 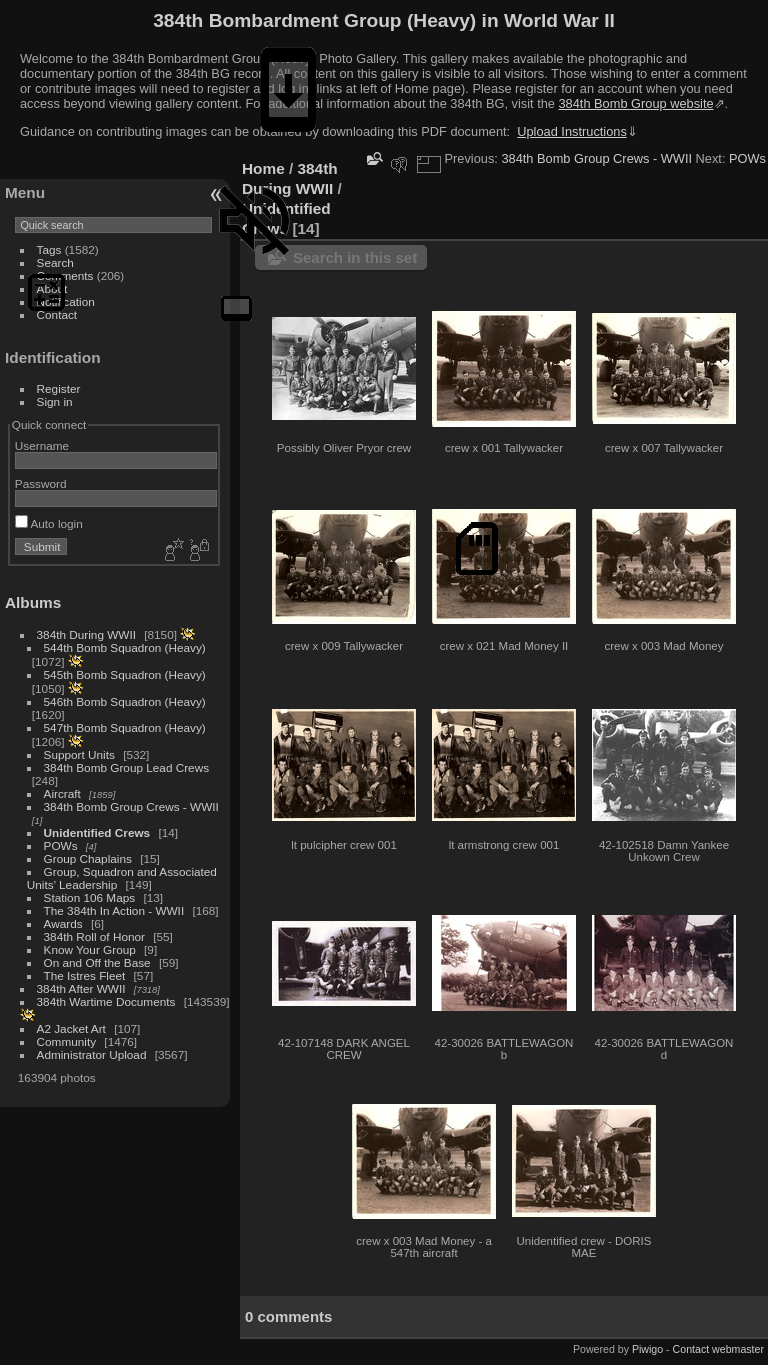 I want to click on video player with caption or label area, so click(x=236, y=308).